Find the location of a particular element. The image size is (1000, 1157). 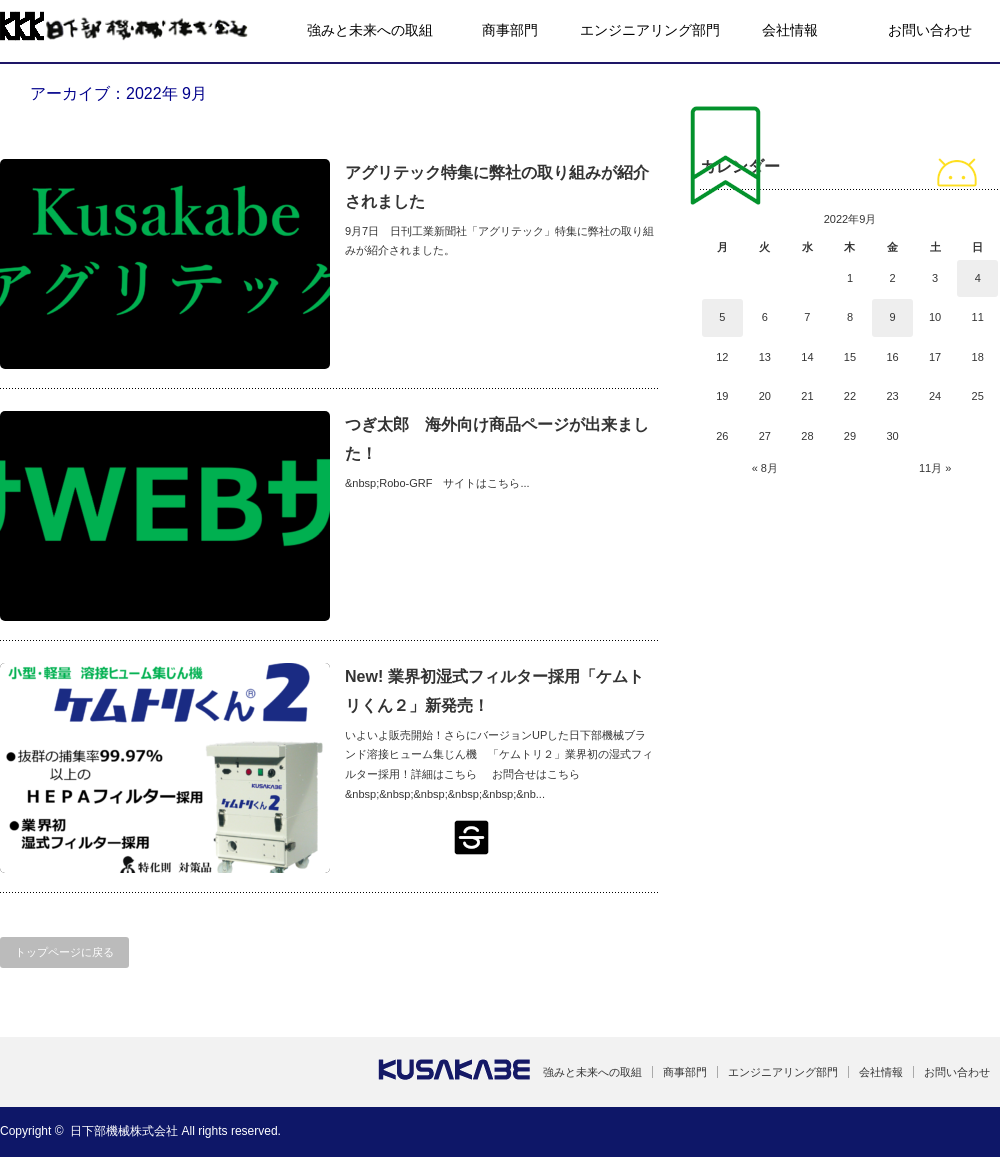

save this item for later is located at coordinates (725, 153).